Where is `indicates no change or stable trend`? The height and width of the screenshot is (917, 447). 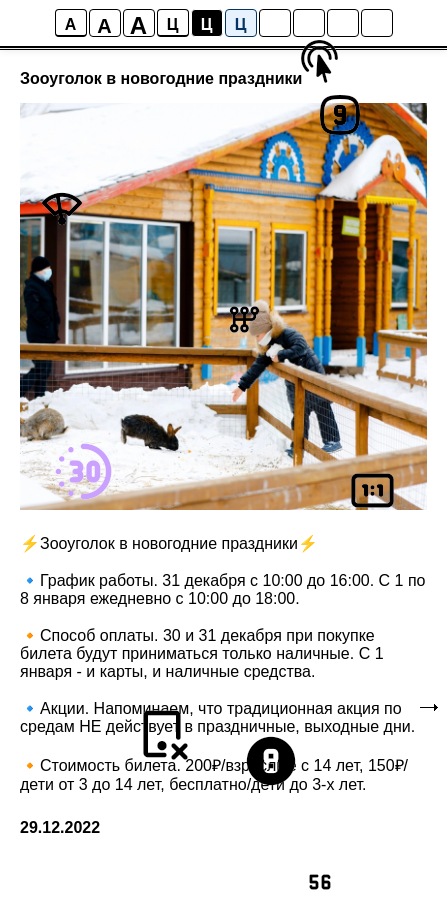 indicates no change or stable trend is located at coordinates (428, 707).